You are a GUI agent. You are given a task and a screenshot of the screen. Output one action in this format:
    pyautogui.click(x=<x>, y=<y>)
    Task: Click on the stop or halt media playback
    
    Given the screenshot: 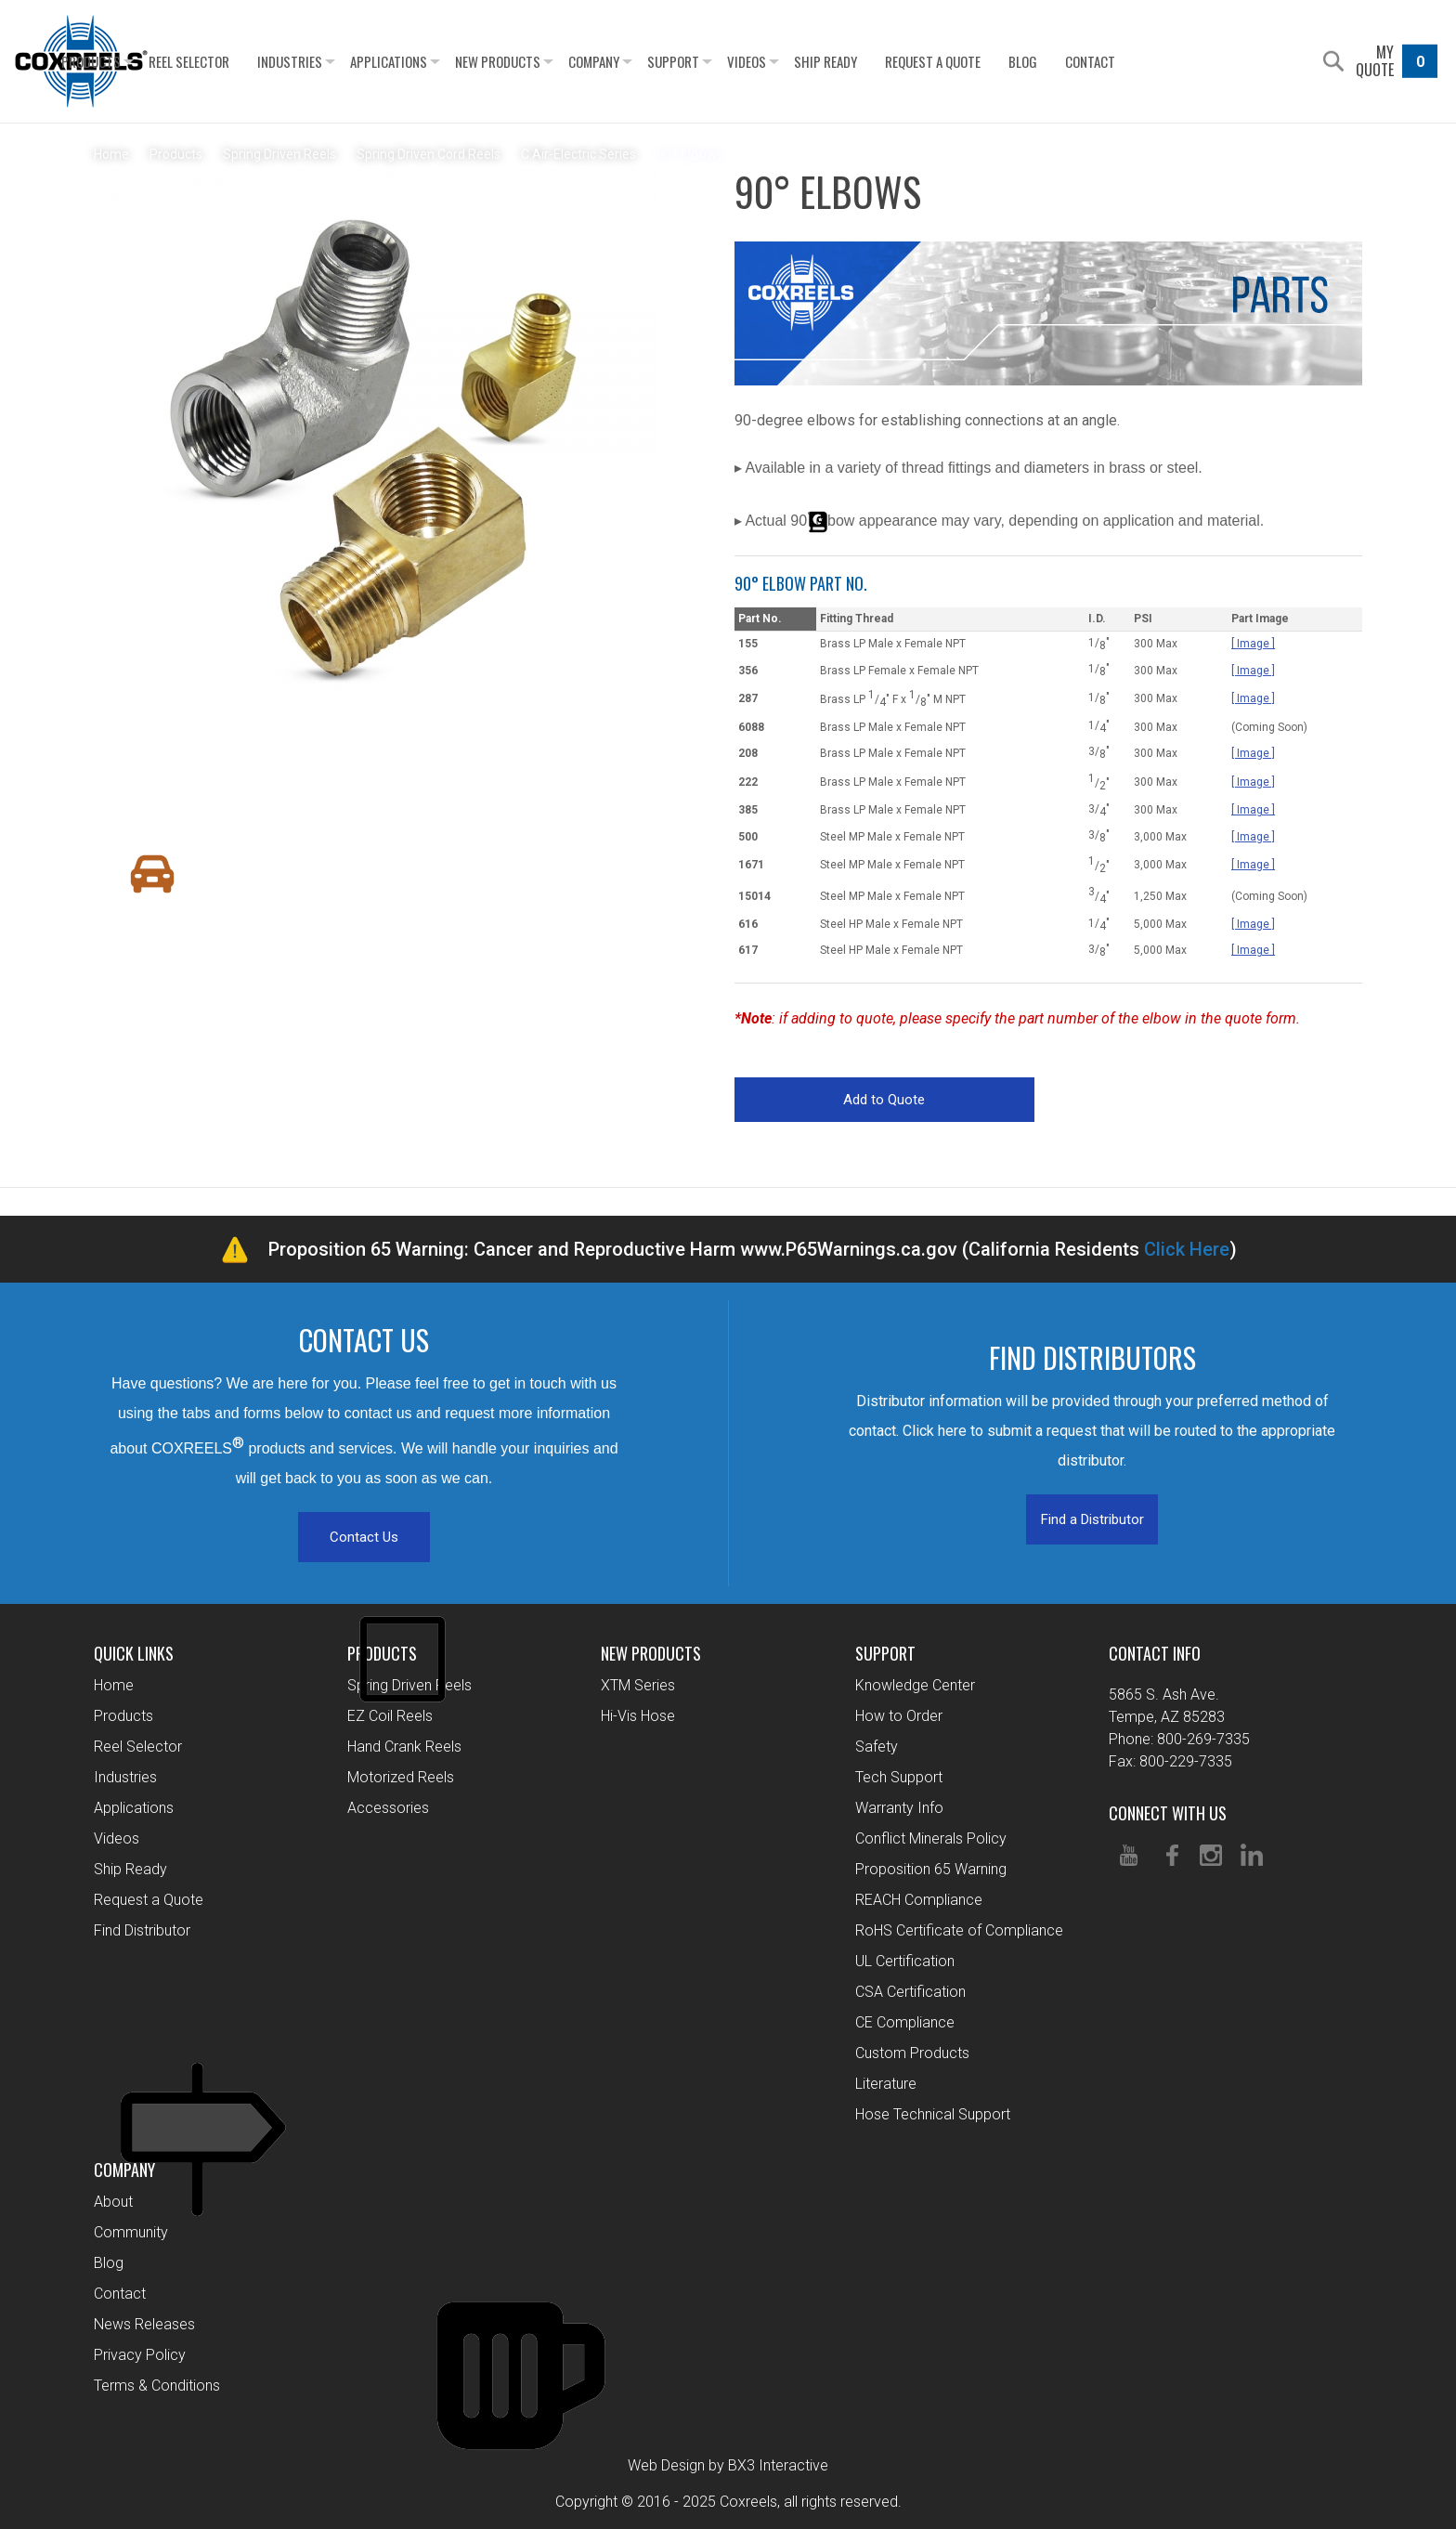 What is the action you would take?
    pyautogui.click(x=402, y=1659)
    